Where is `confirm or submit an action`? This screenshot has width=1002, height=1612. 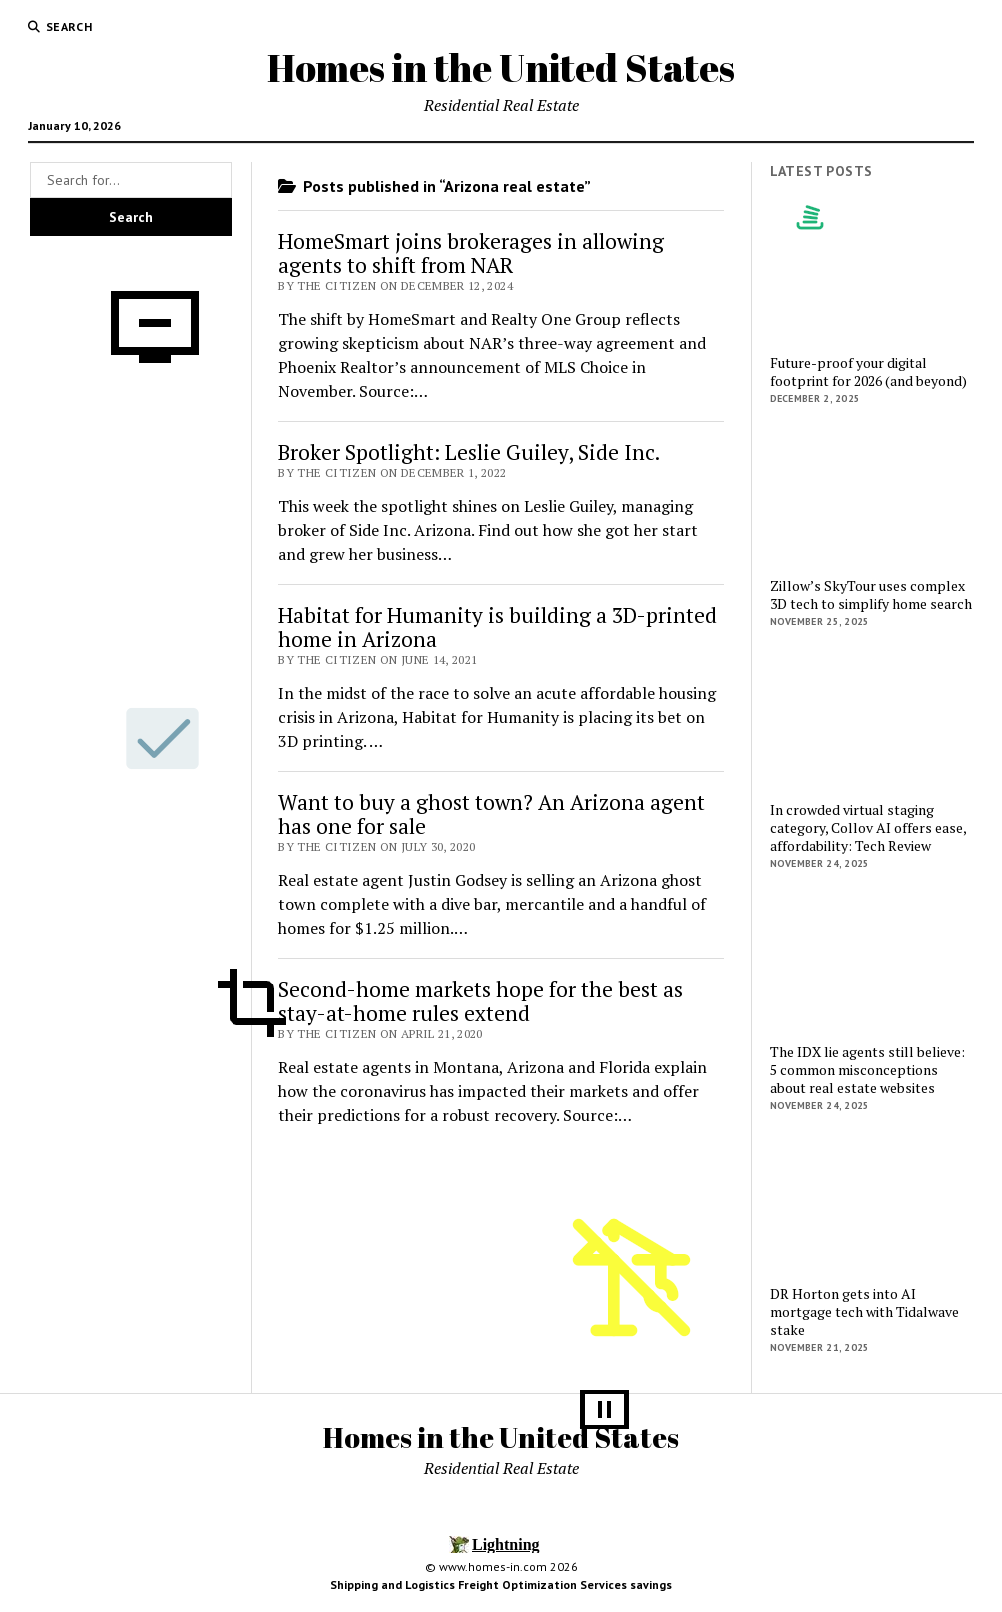 confirm or submit an action is located at coordinates (162, 738).